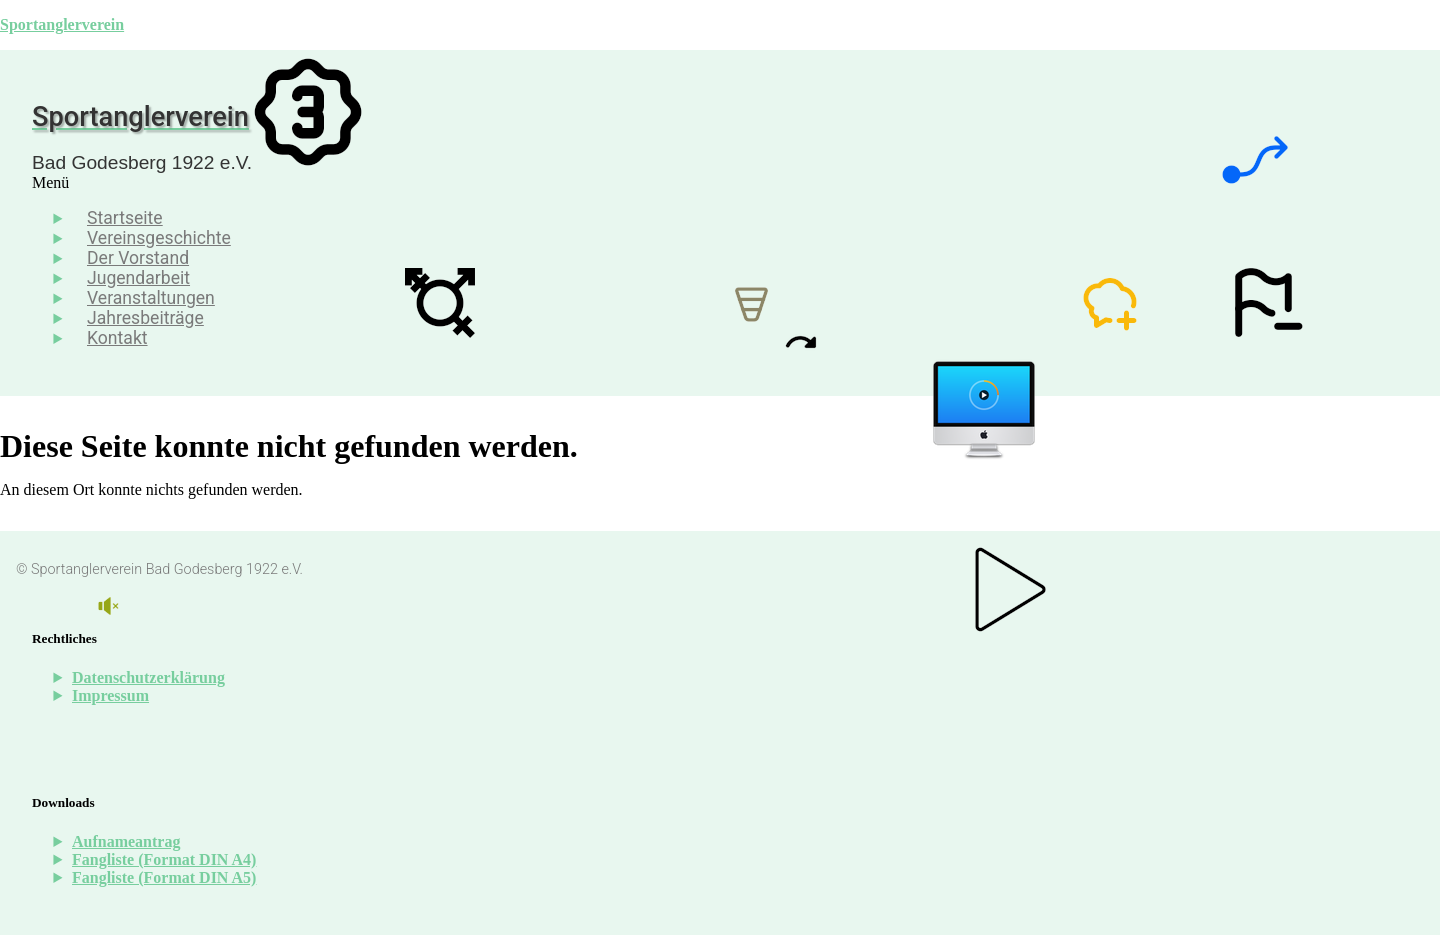  I want to click on select transgender as gender identity option, so click(440, 303).